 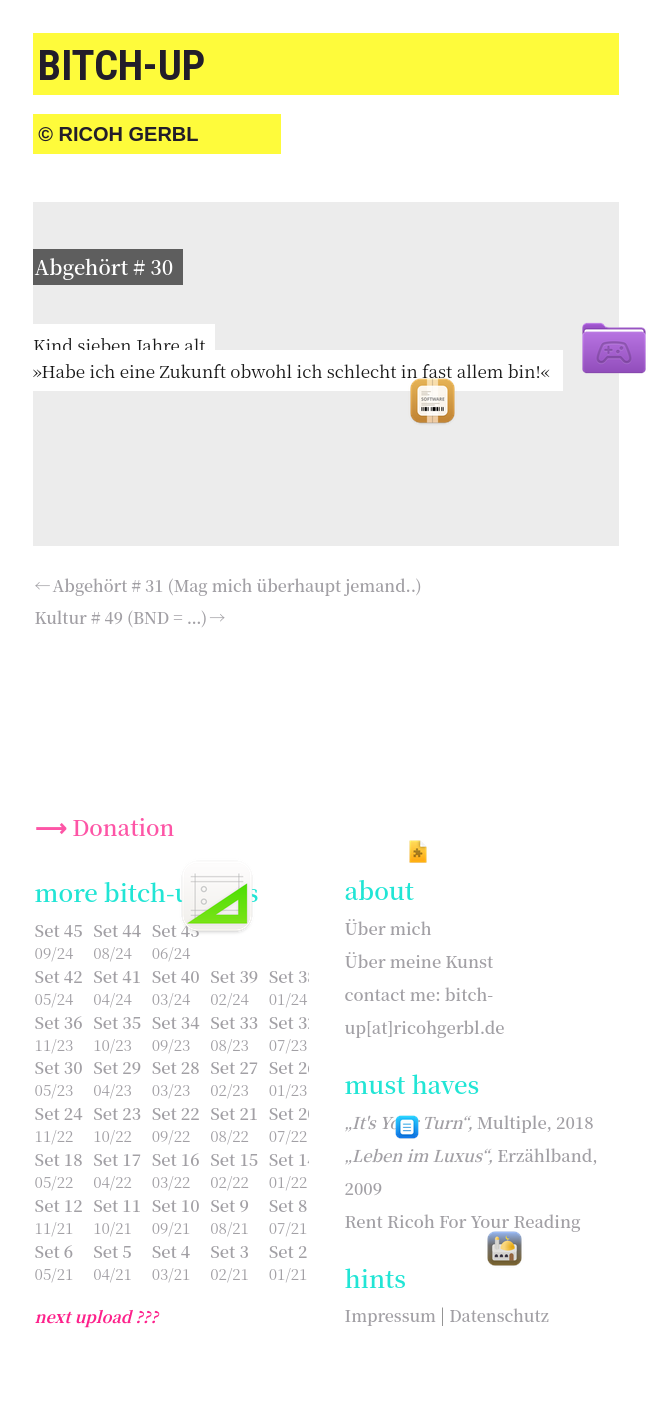 What do you see at coordinates (217, 896) in the screenshot?
I see `open glade interface designer` at bounding box center [217, 896].